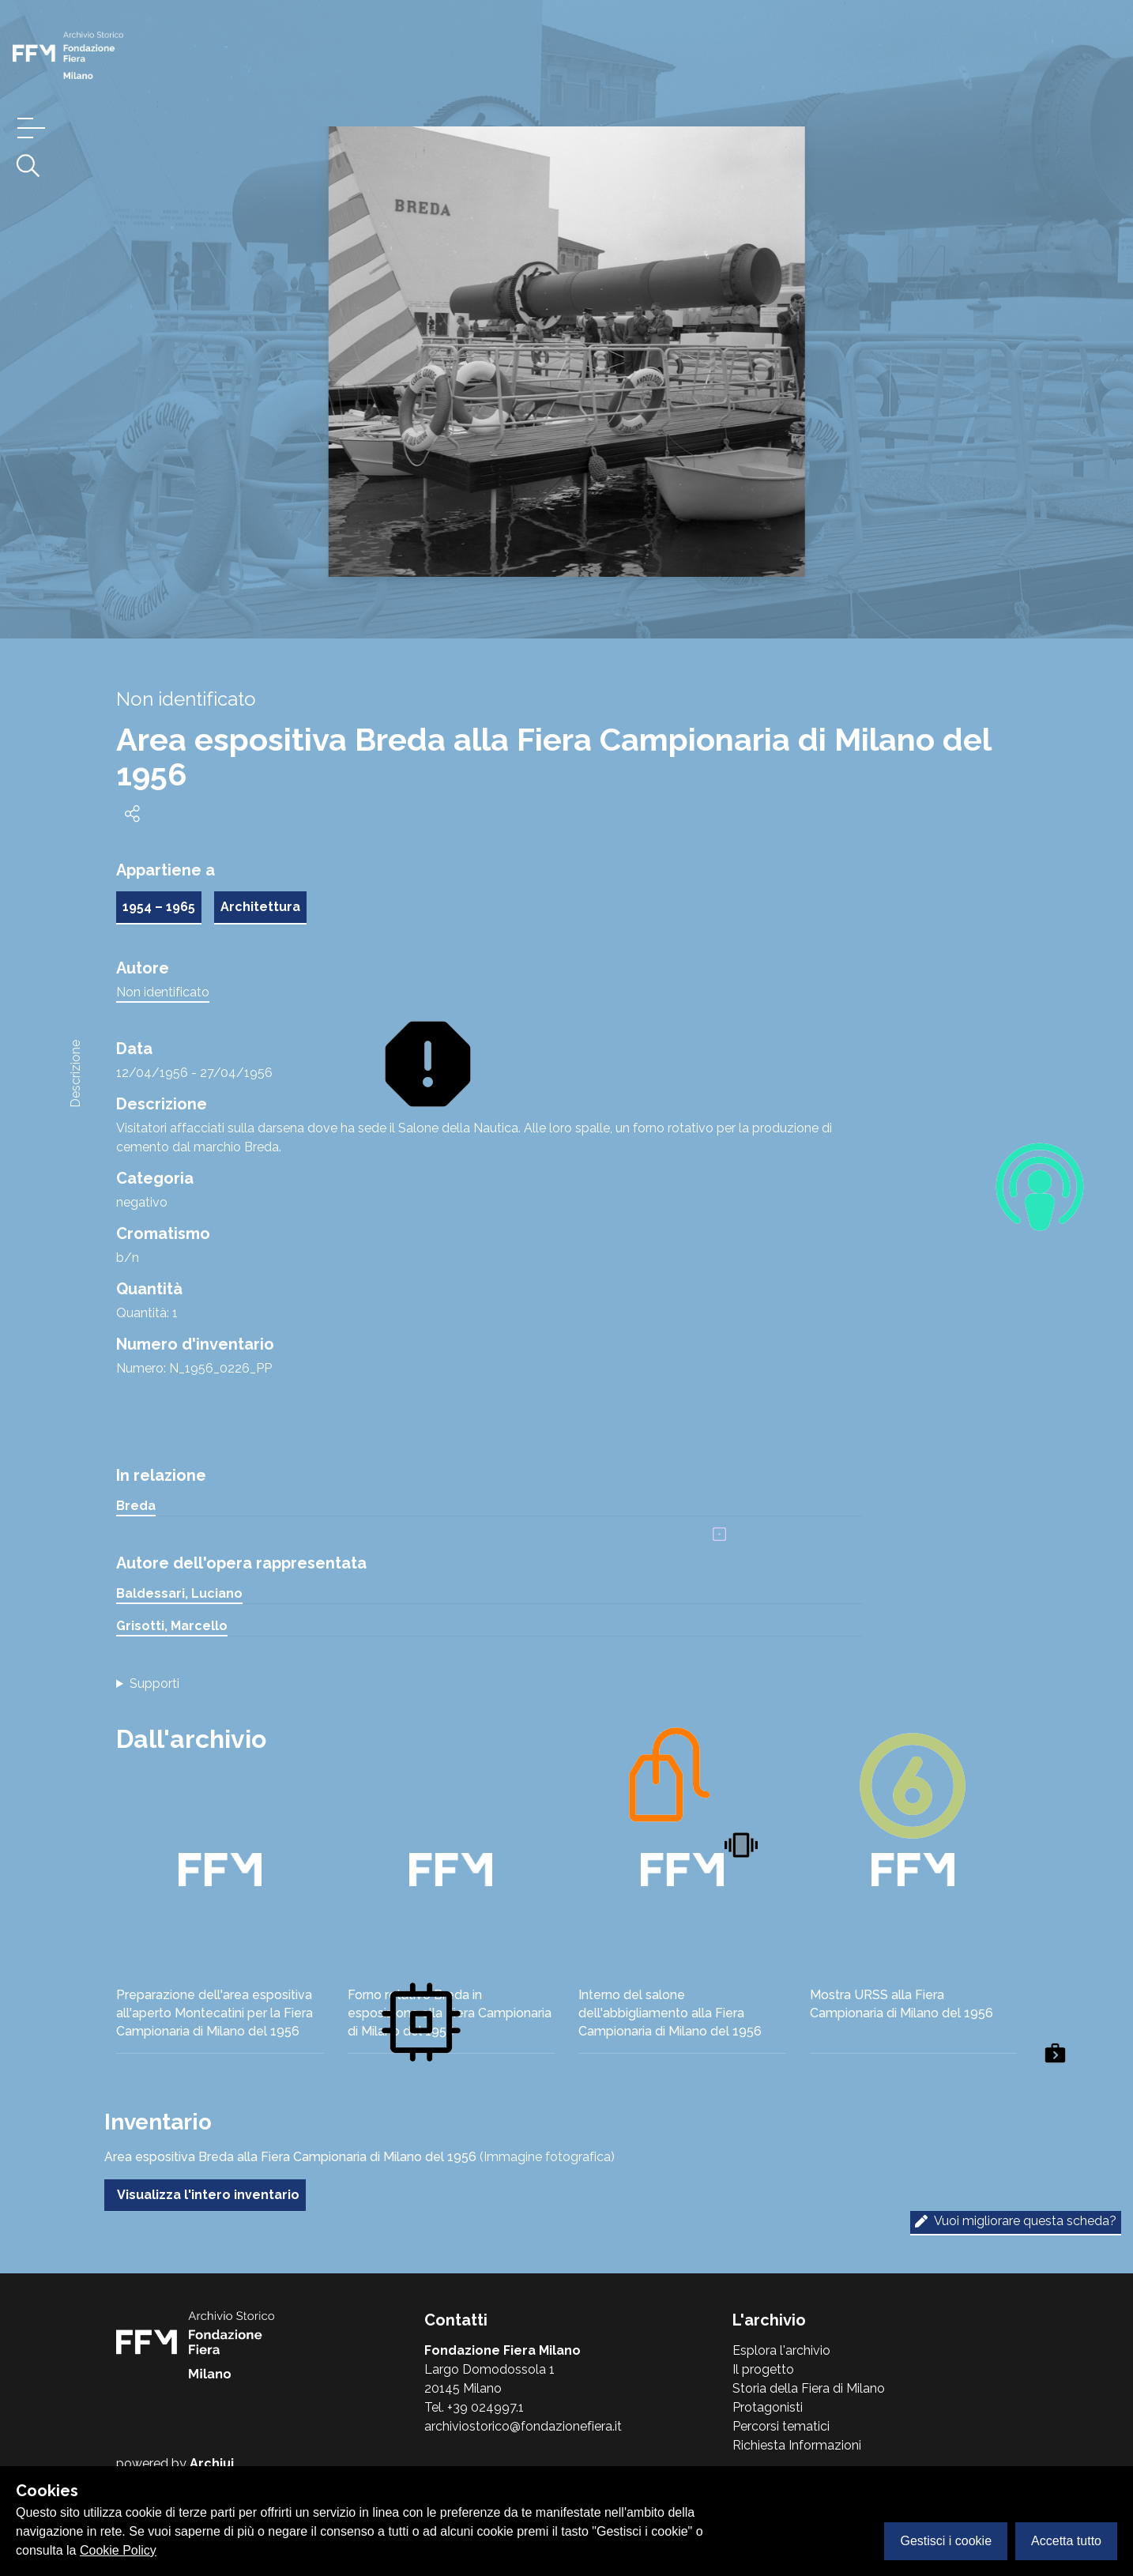 The width and height of the screenshot is (1133, 2576). What do you see at coordinates (427, 1064) in the screenshot?
I see `indicates a critical warning or error state` at bounding box center [427, 1064].